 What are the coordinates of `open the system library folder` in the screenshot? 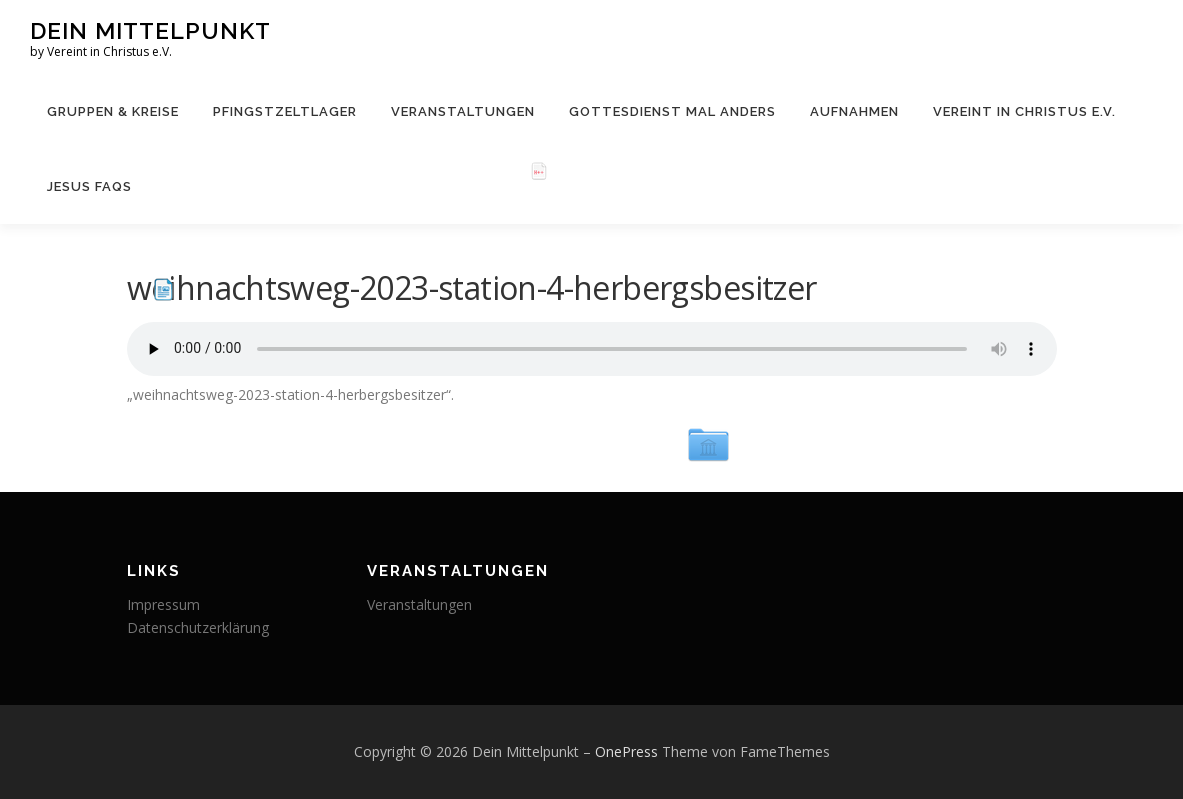 It's located at (708, 444).